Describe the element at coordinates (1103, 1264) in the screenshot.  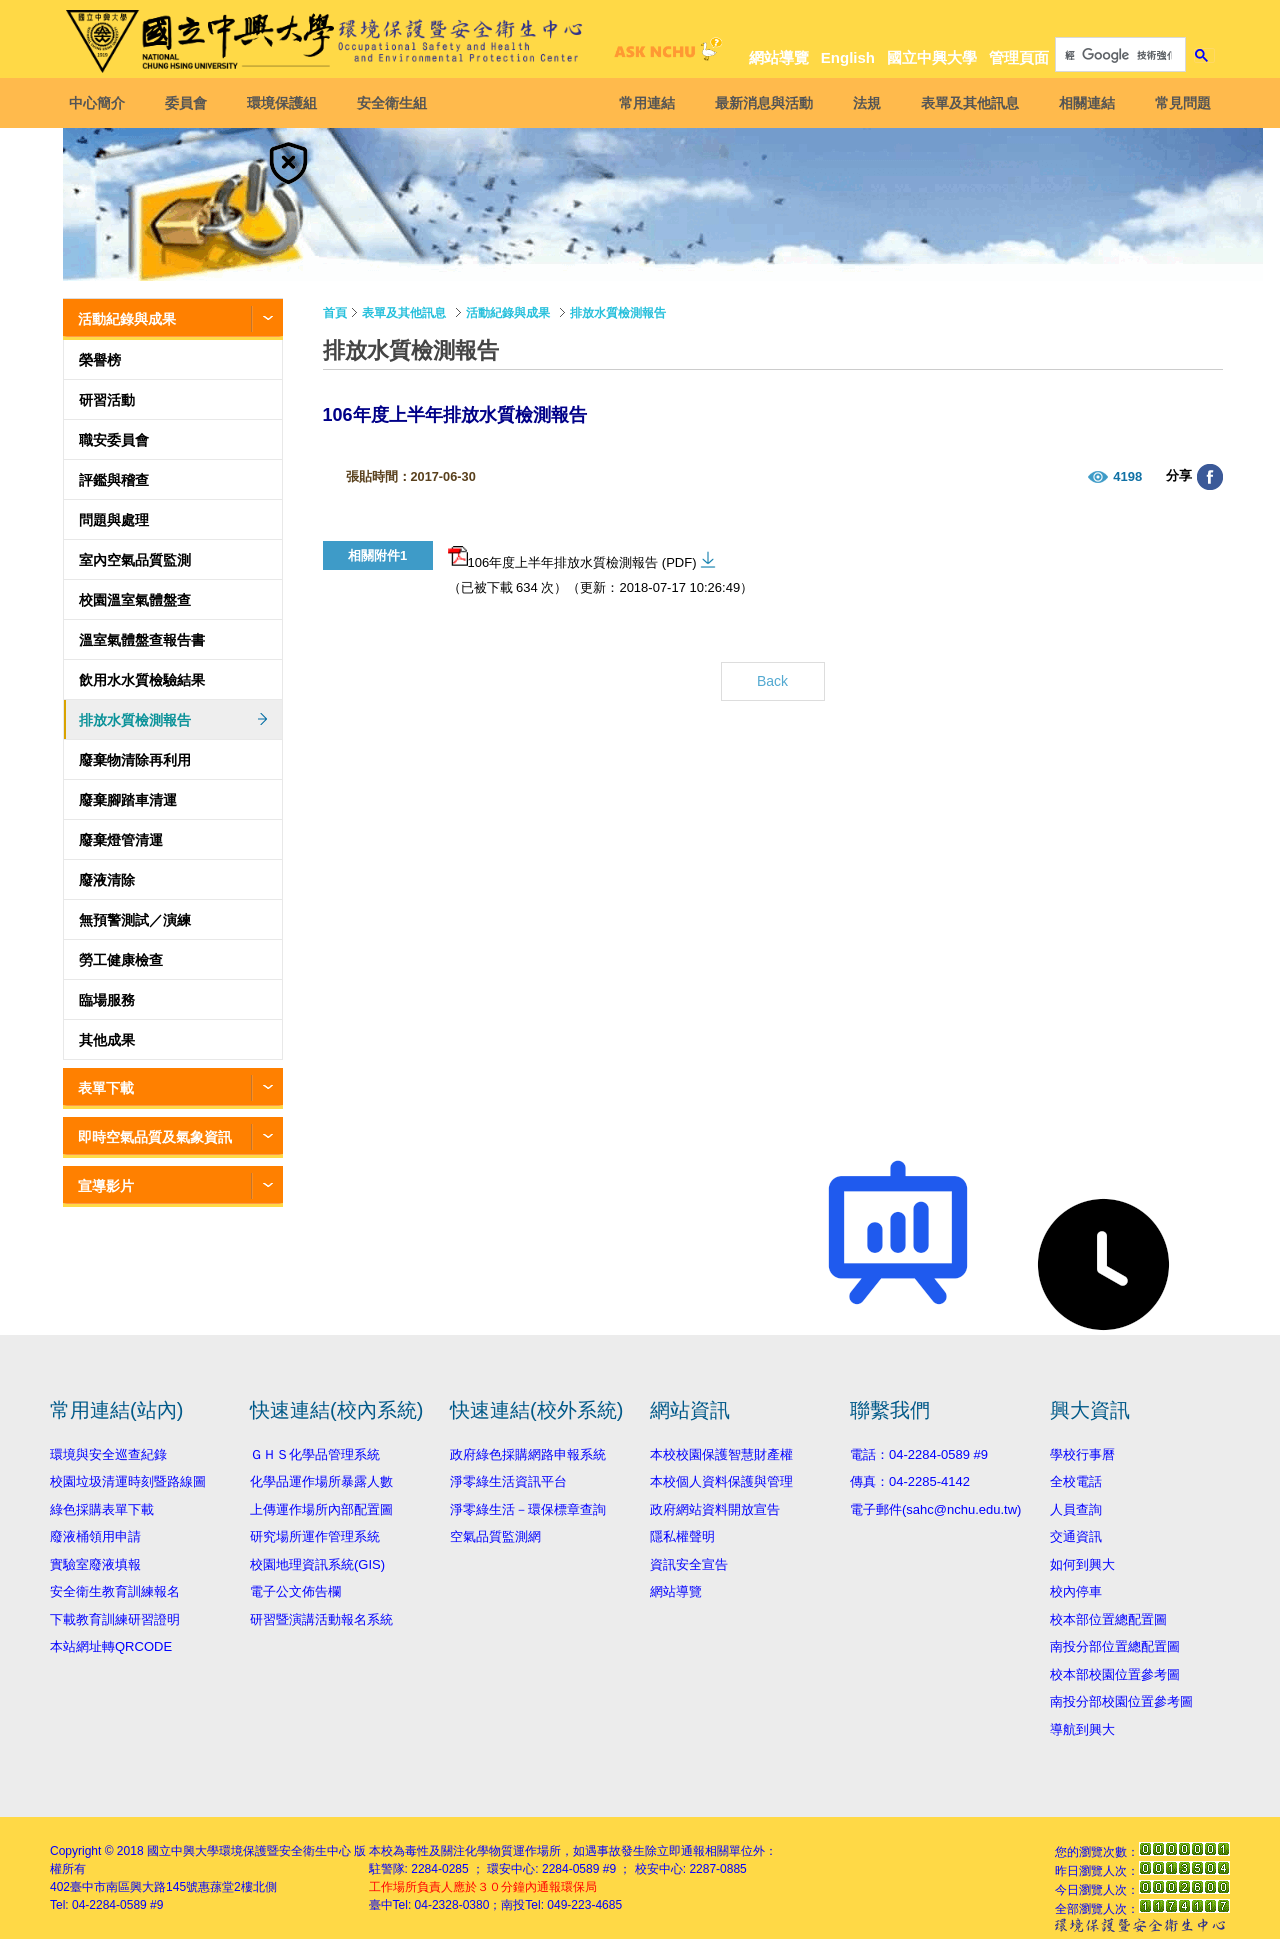
I see `view time or clock settings` at that location.